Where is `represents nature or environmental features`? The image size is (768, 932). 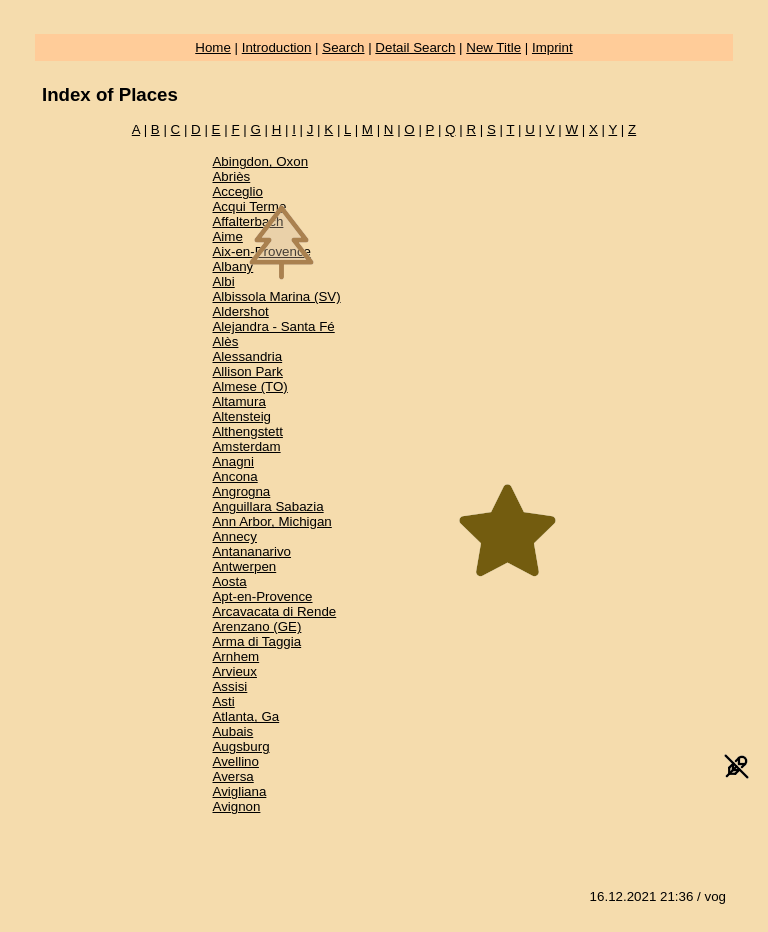 represents nature or environmental features is located at coordinates (281, 242).